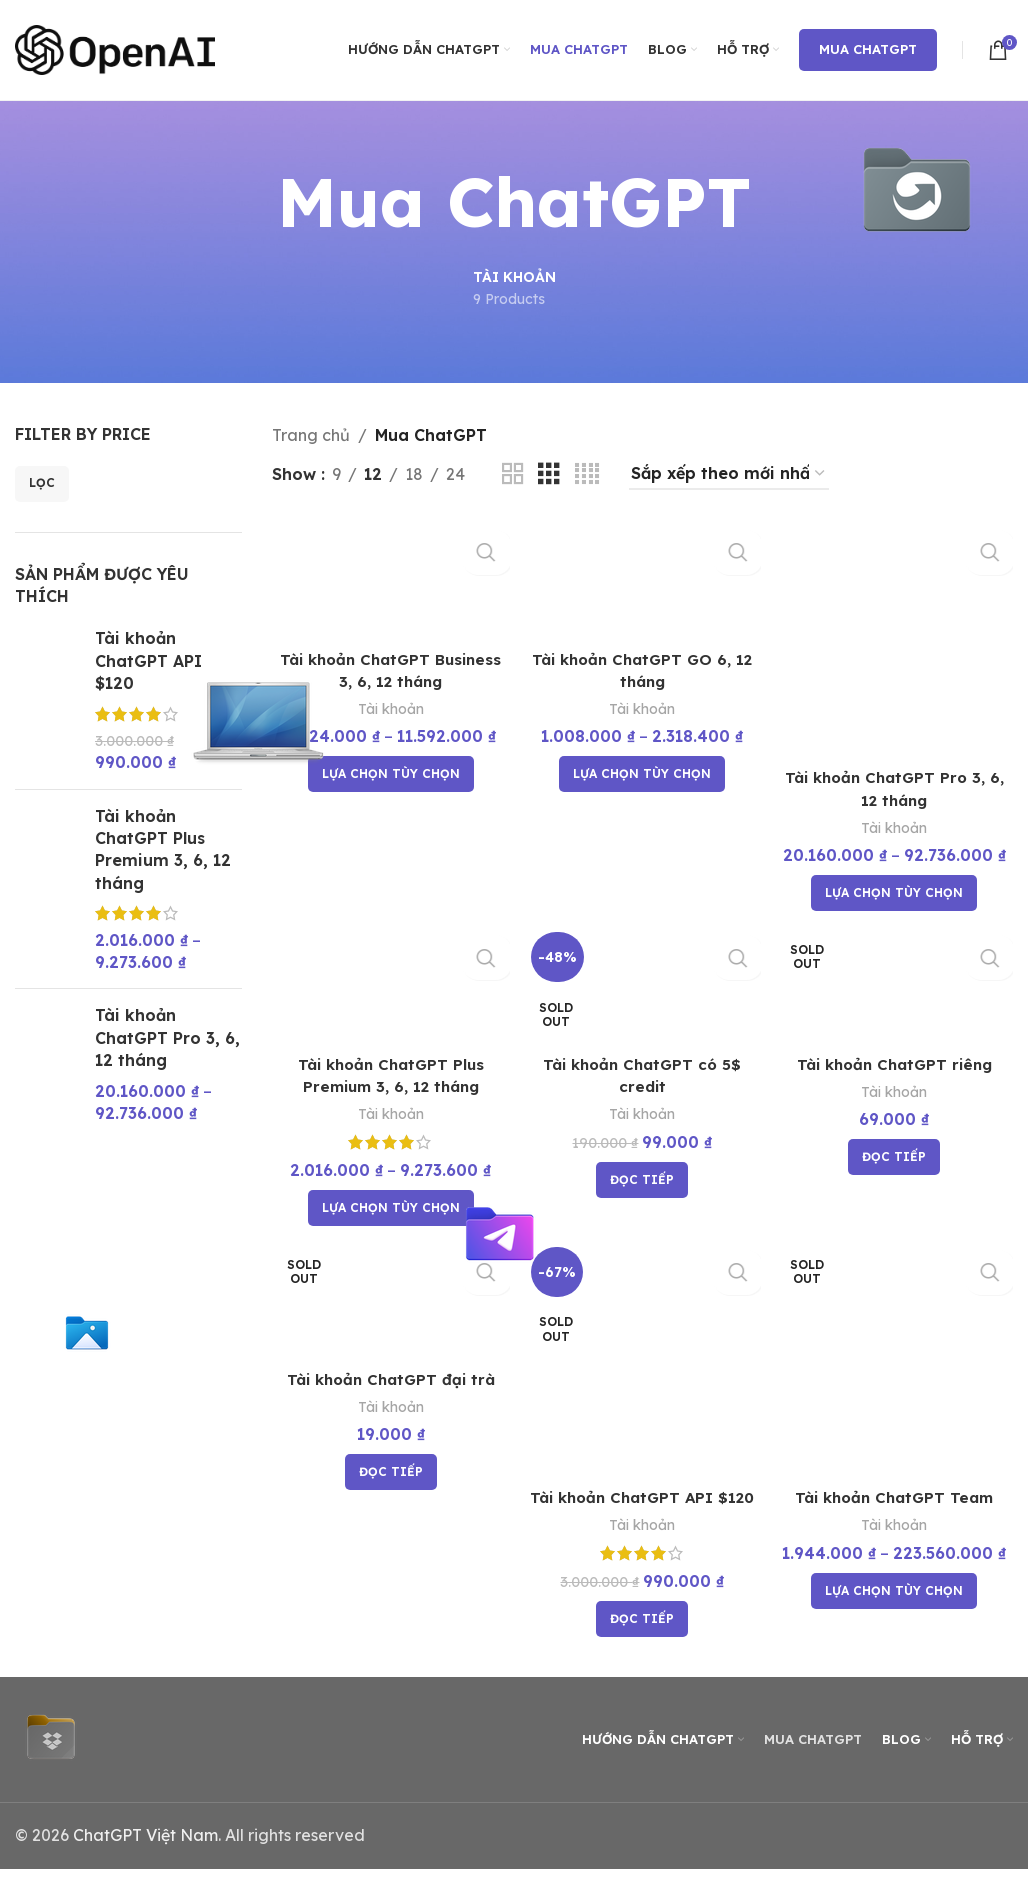 The height and width of the screenshot is (1893, 1028). Describe the element at coordinates (258, 716) in the screenshot. I see `represents a powerbook g4 laptop device` at that location.